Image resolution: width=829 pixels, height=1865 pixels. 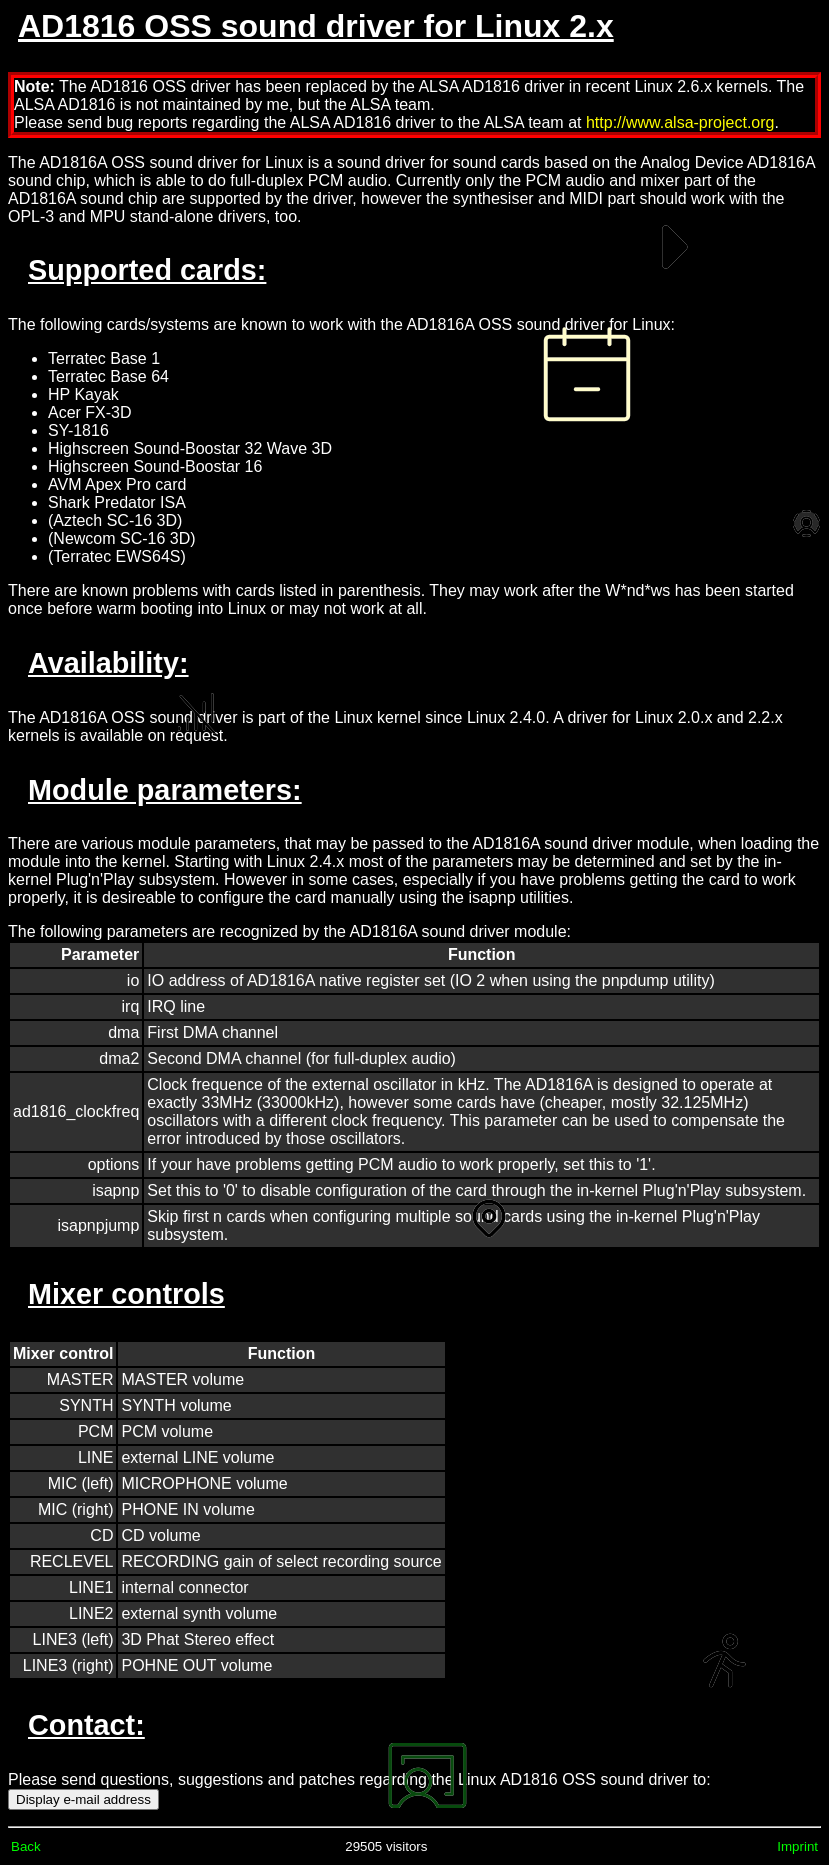 What do you see at coordinates (673, 247) in the screenshot?
I see `play media or start video` at bounding box center [673, 247].